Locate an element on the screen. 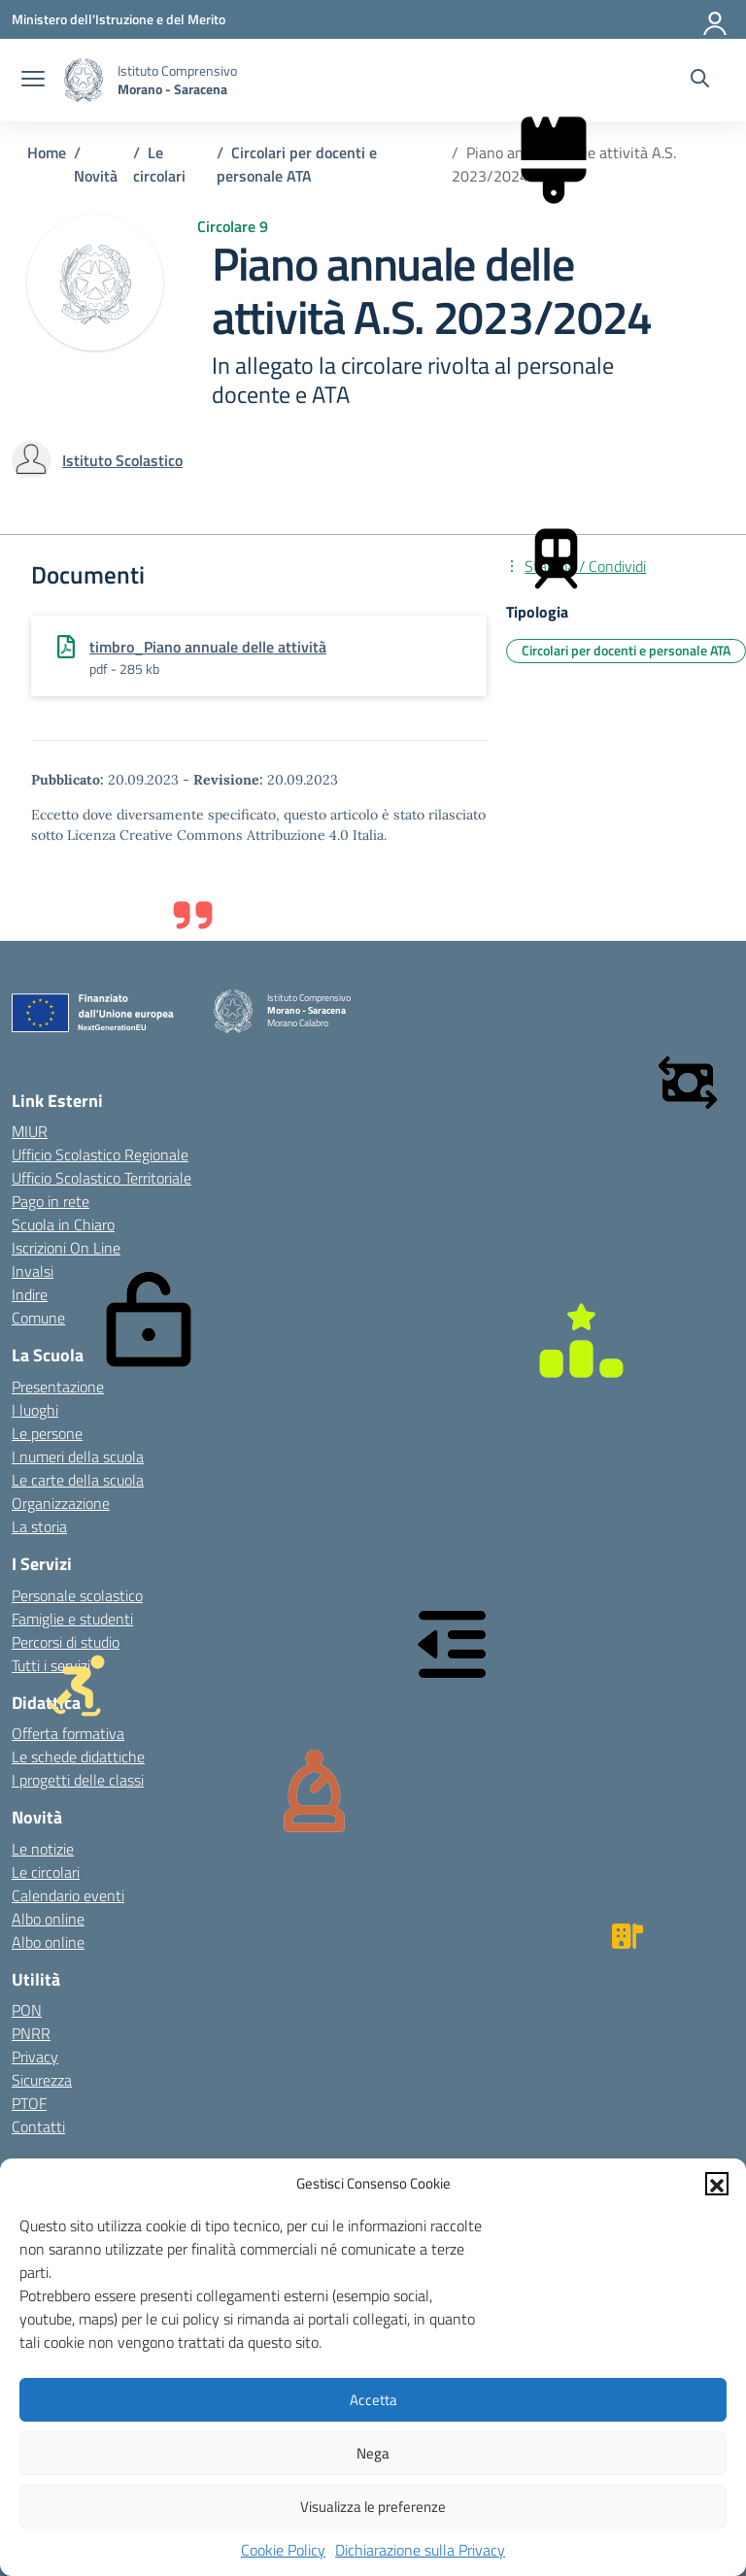 This screenshot has height=2576, width=746. indicates ice skating or winter sports activity is located at coordinates (78, 1686).